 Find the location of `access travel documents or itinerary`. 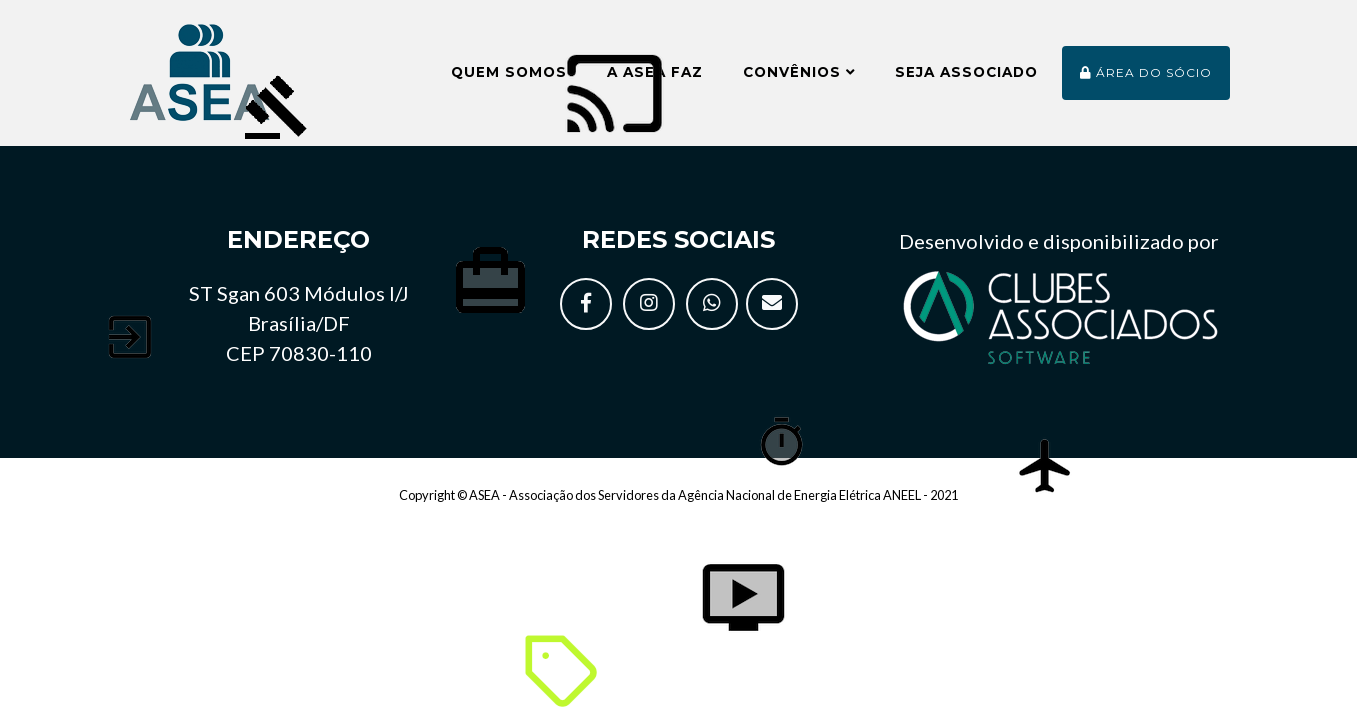

access travel documents or itinerary is located at coordinates (490, 281).